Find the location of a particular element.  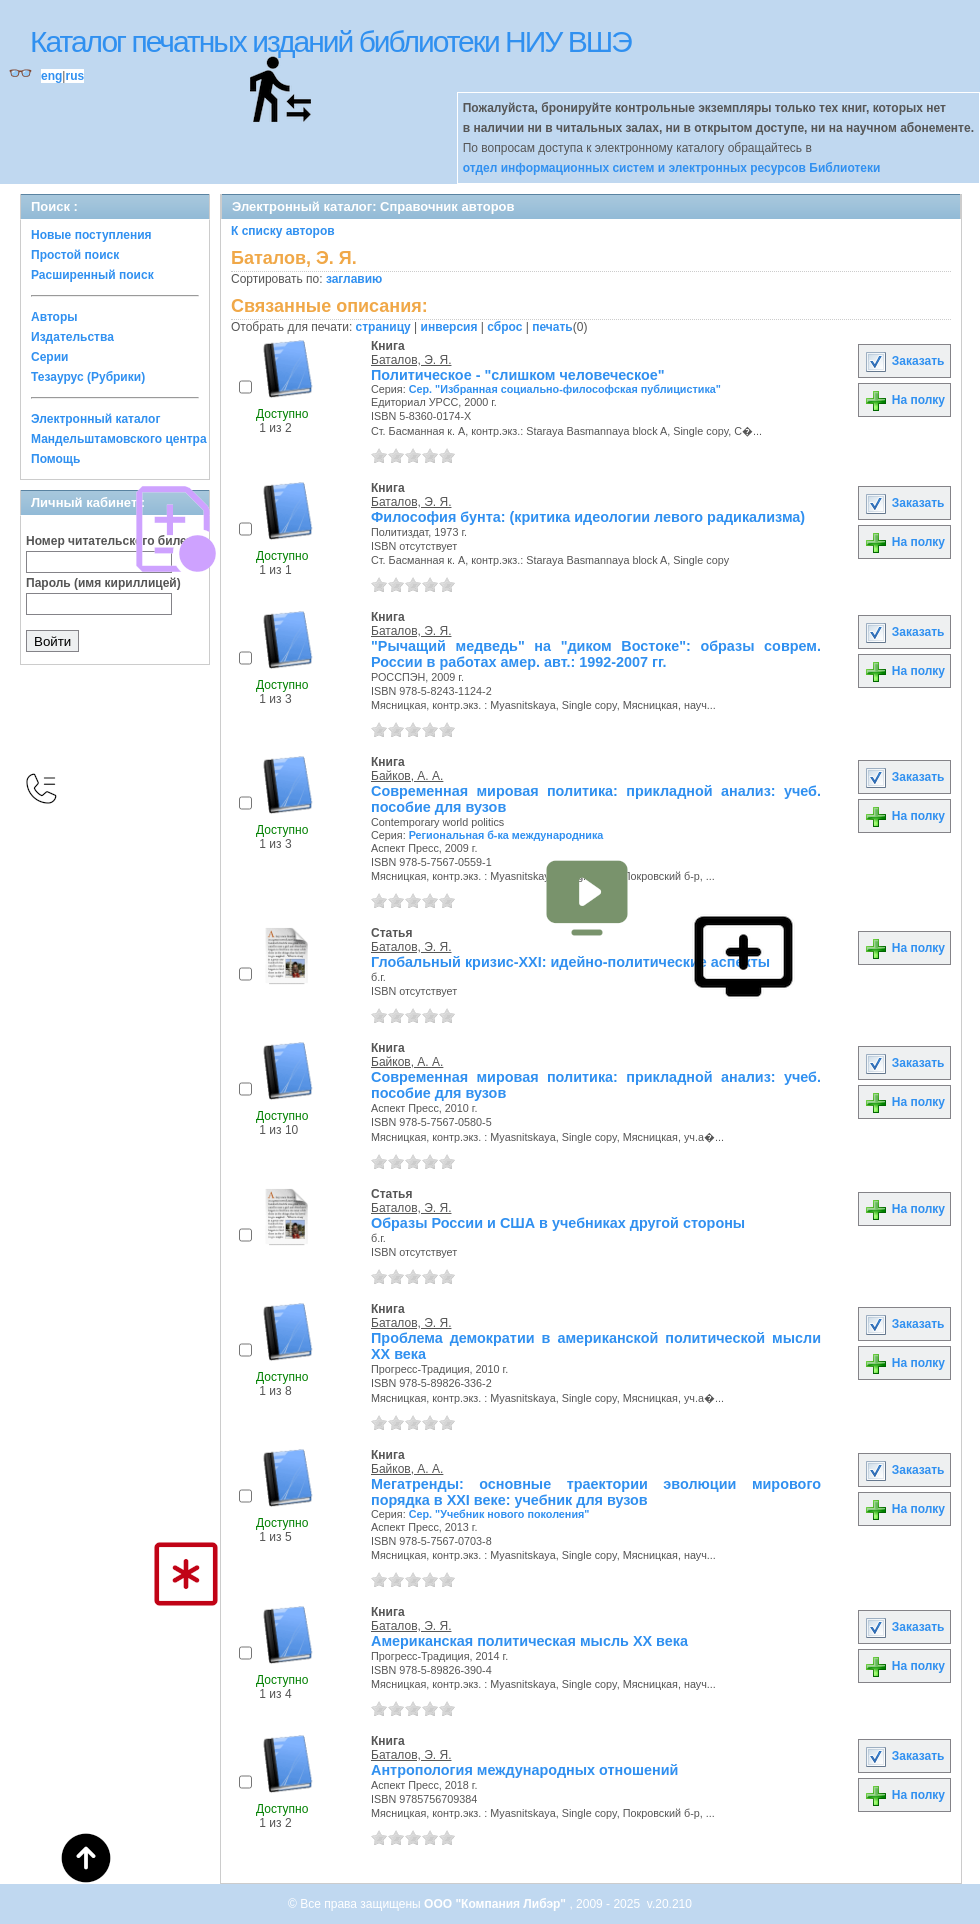

play video on display is located at coordinates (587, 895).